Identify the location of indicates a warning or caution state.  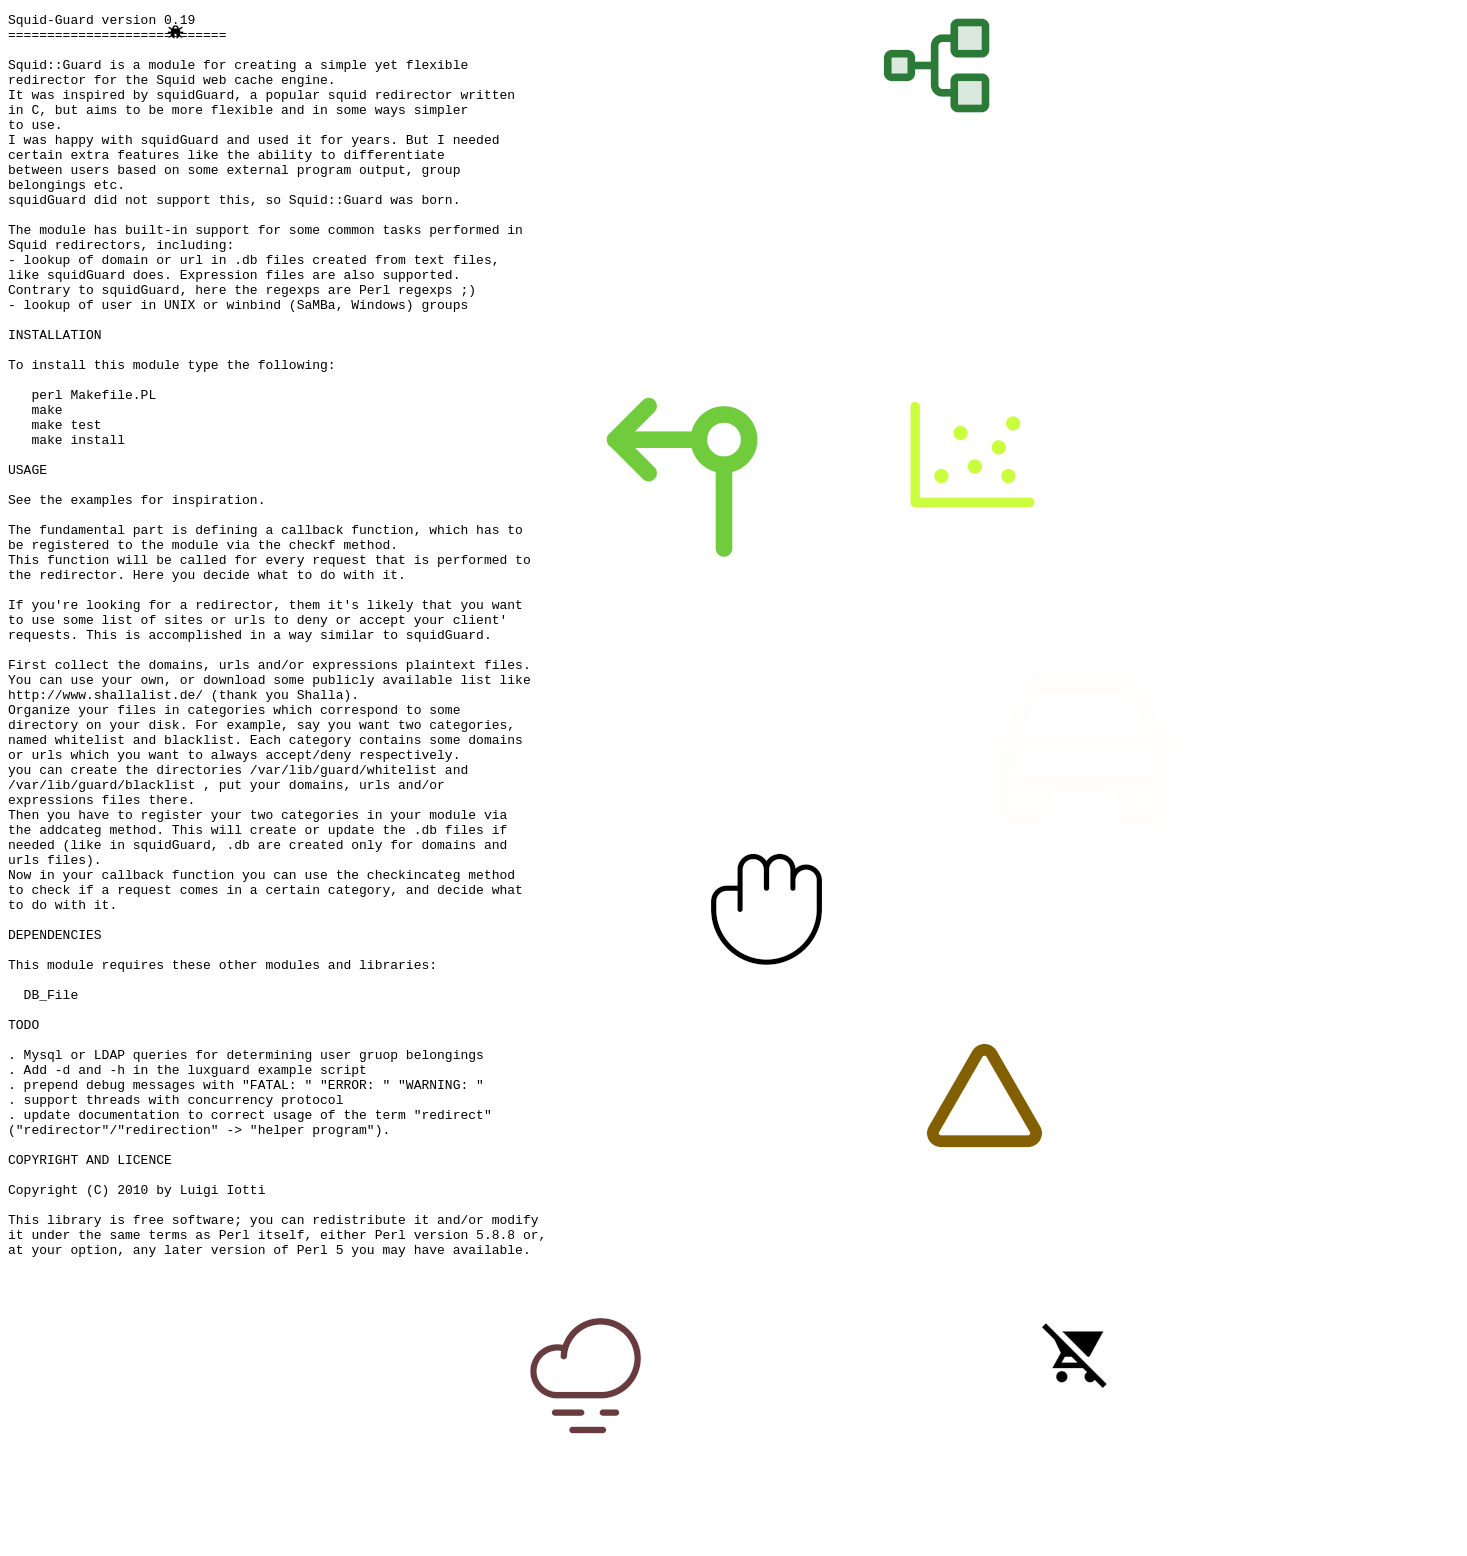
(984, 1097).